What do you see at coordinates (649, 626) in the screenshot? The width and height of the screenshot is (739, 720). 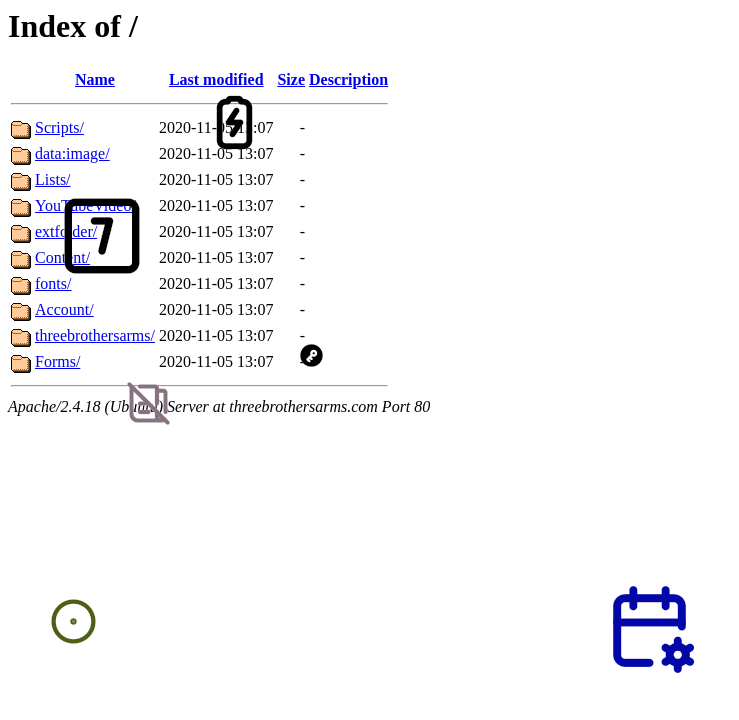 I see `access calendar settings` at bounding box center [649, 626].